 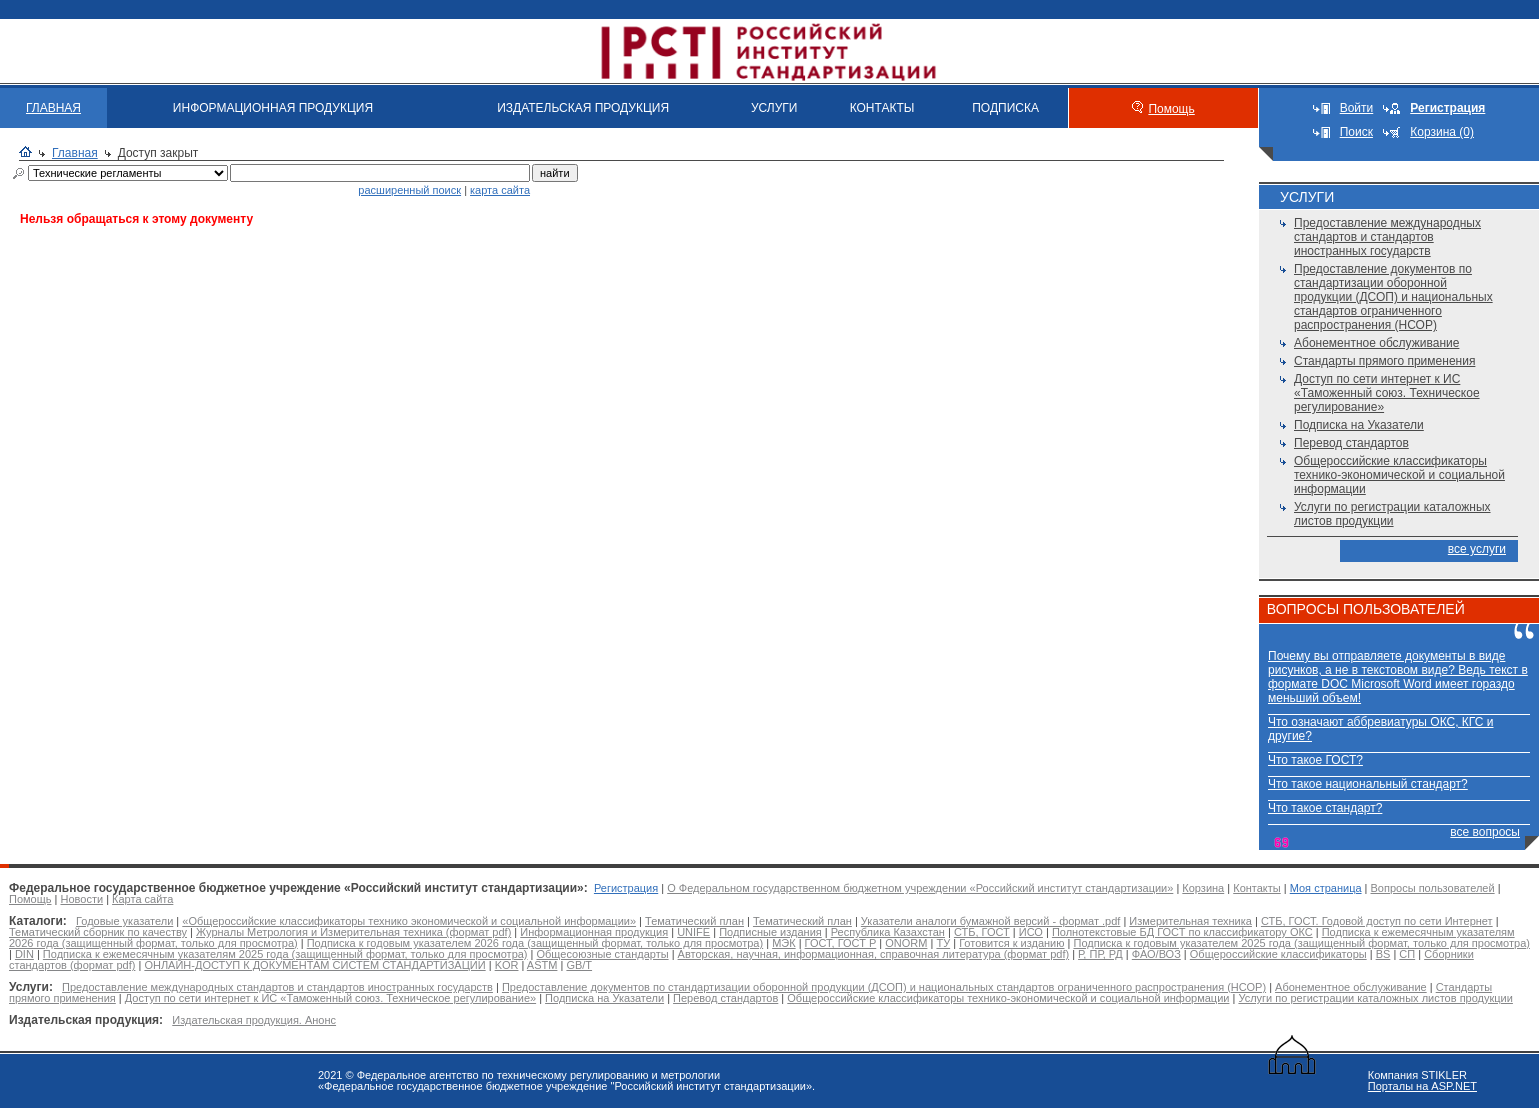 What do you see at coordinates (1281, 842) in the screenshot?
I see `displays the number 69 as a label or badge` at bounding box center [1281, 842].